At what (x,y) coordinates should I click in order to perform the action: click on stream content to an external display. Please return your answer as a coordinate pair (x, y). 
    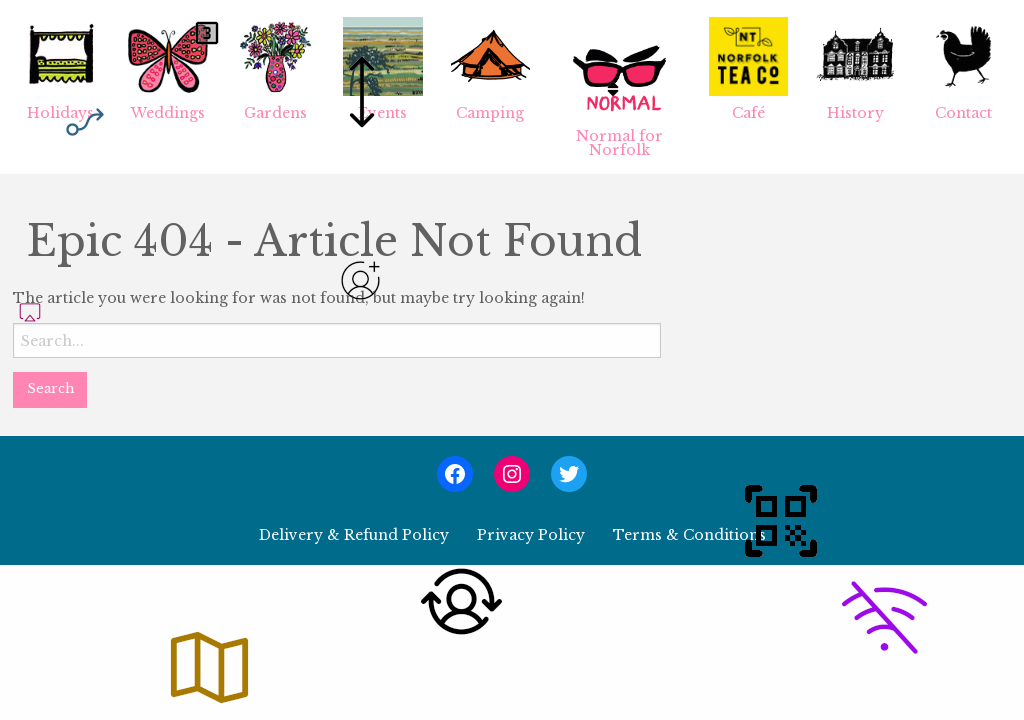
    Looking at the image, I should click on (30, 312).